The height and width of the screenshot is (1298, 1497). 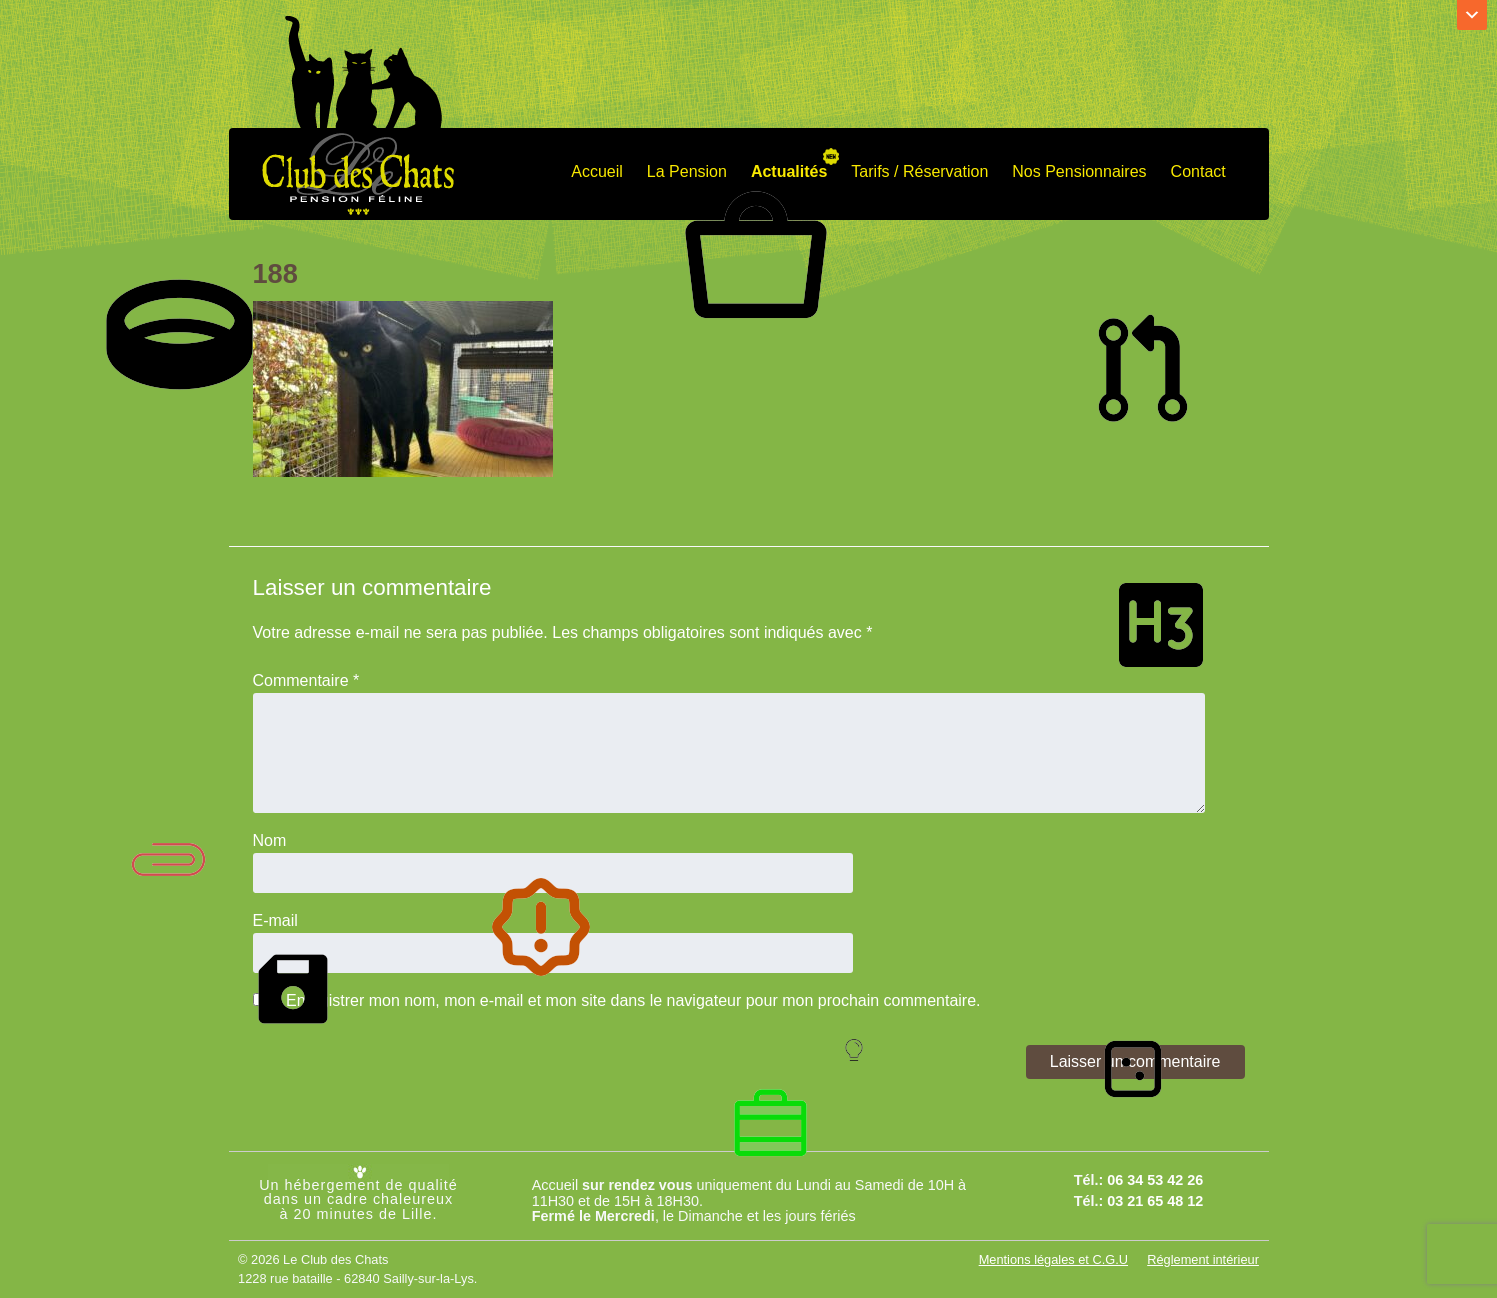 I want to click on save current file or document, so click(x=293, y=989).